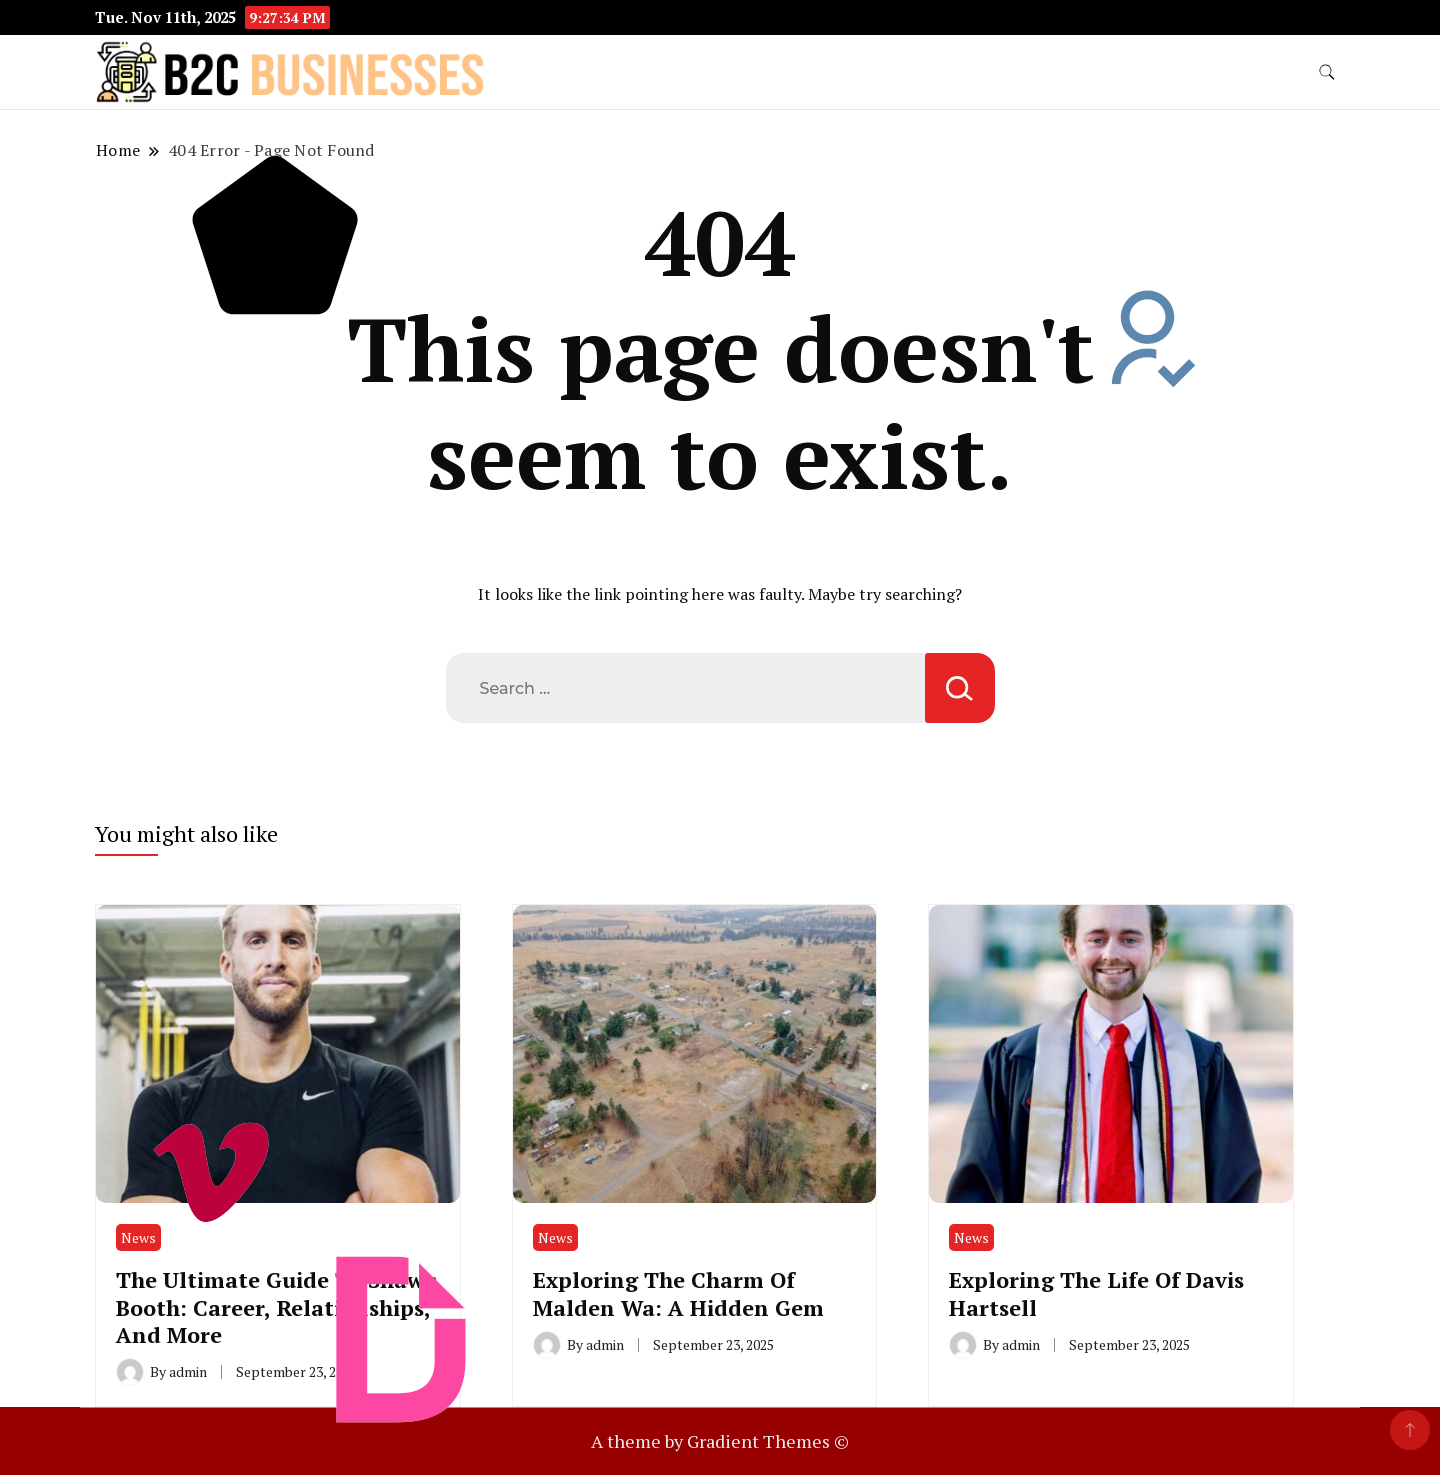 The width and height of the screenshot is (1440, 1475). Describe the element at coordinates (403, 1339) in the screenshot. I see `dochub logo - access document signing and editing platform` at that location.